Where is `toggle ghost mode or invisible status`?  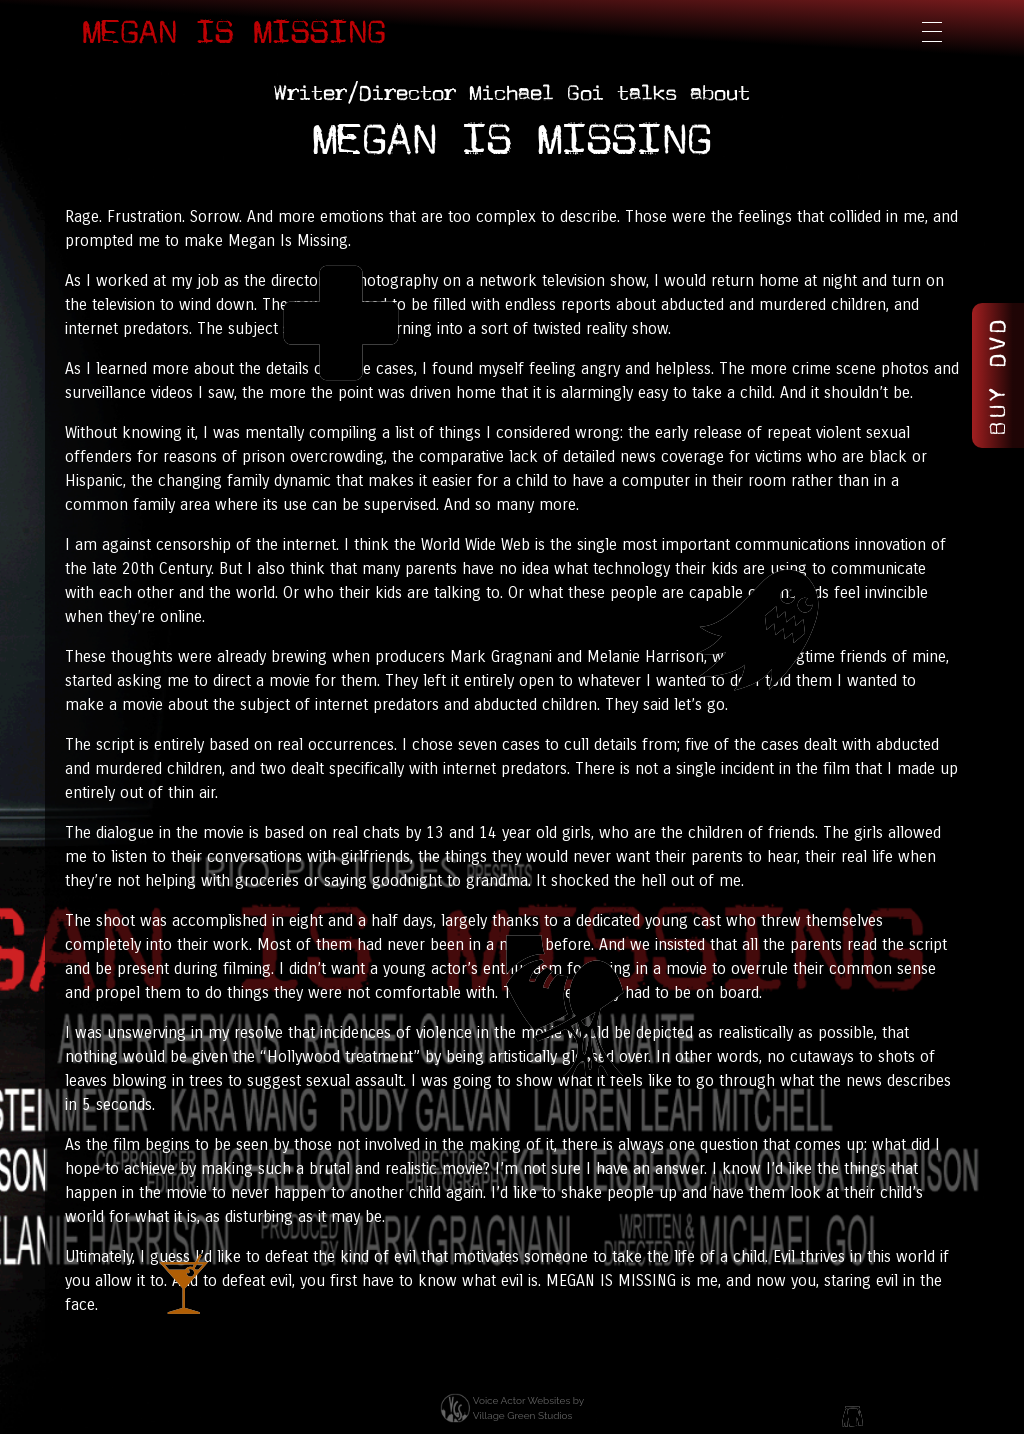 toggle ghost mode or invisible status is located at coordinates (758, 630).